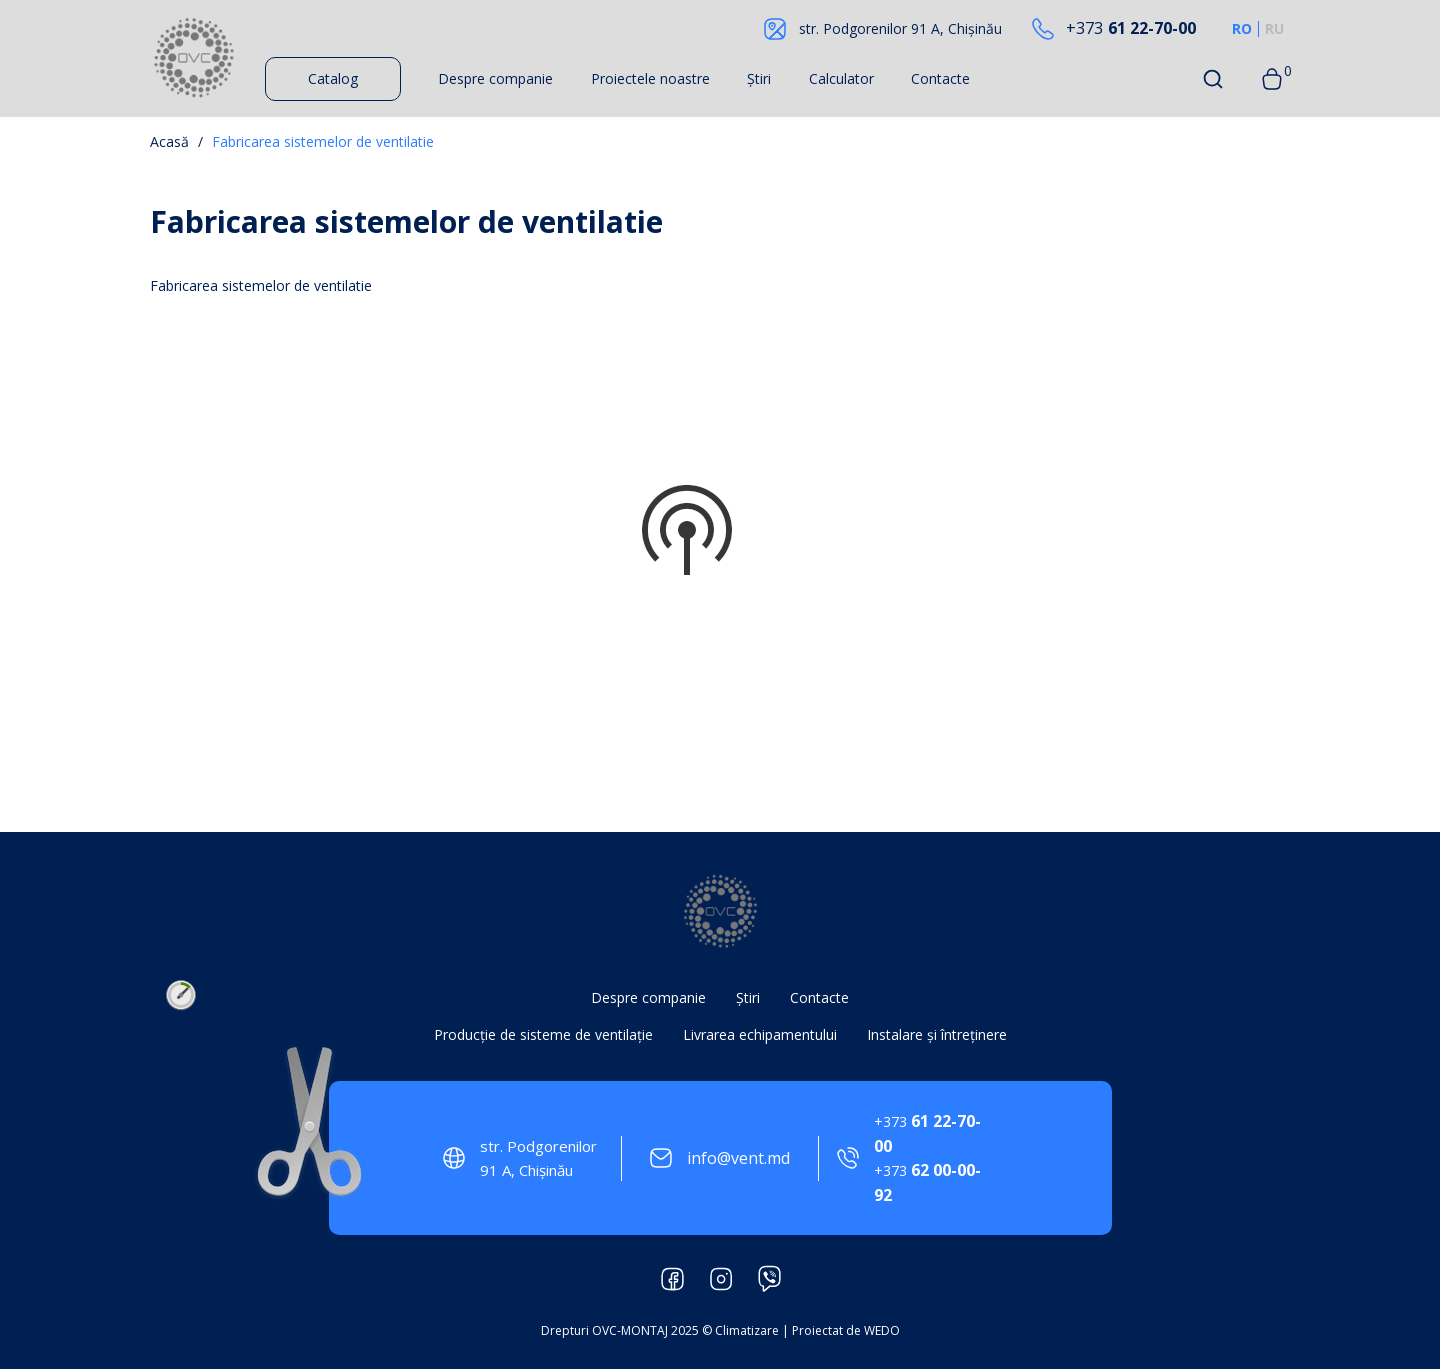 This screenshot has width=1440, height=1369. What do you see at coordinates (690, 527) in the screenshot?
I see `open the podcasts app` at bounding box center [690, 527].